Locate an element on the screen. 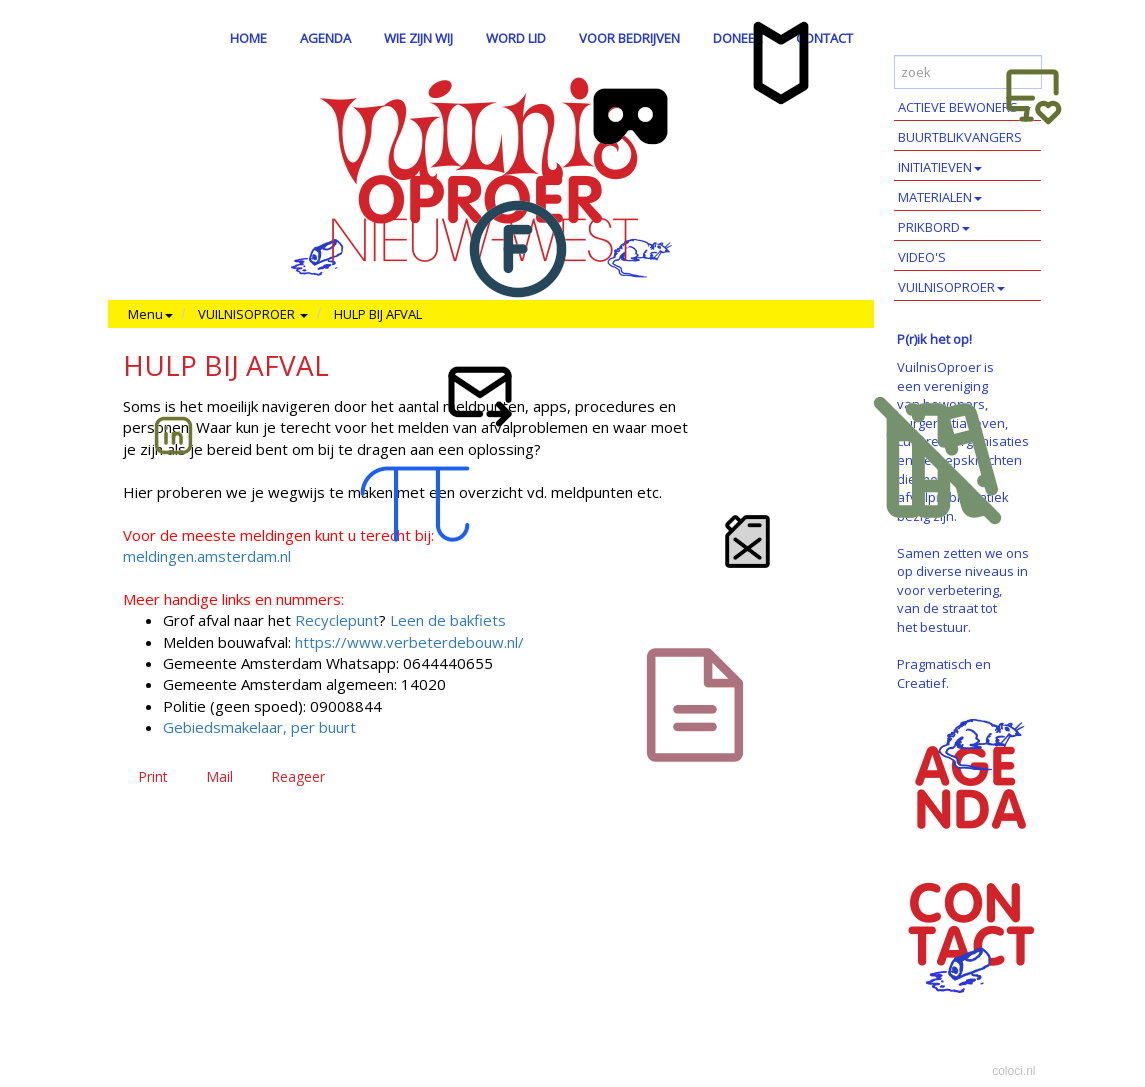 This screenshot has height=1087, width=1145. view your profile badge or achievement is located at coordinates (781, 63).